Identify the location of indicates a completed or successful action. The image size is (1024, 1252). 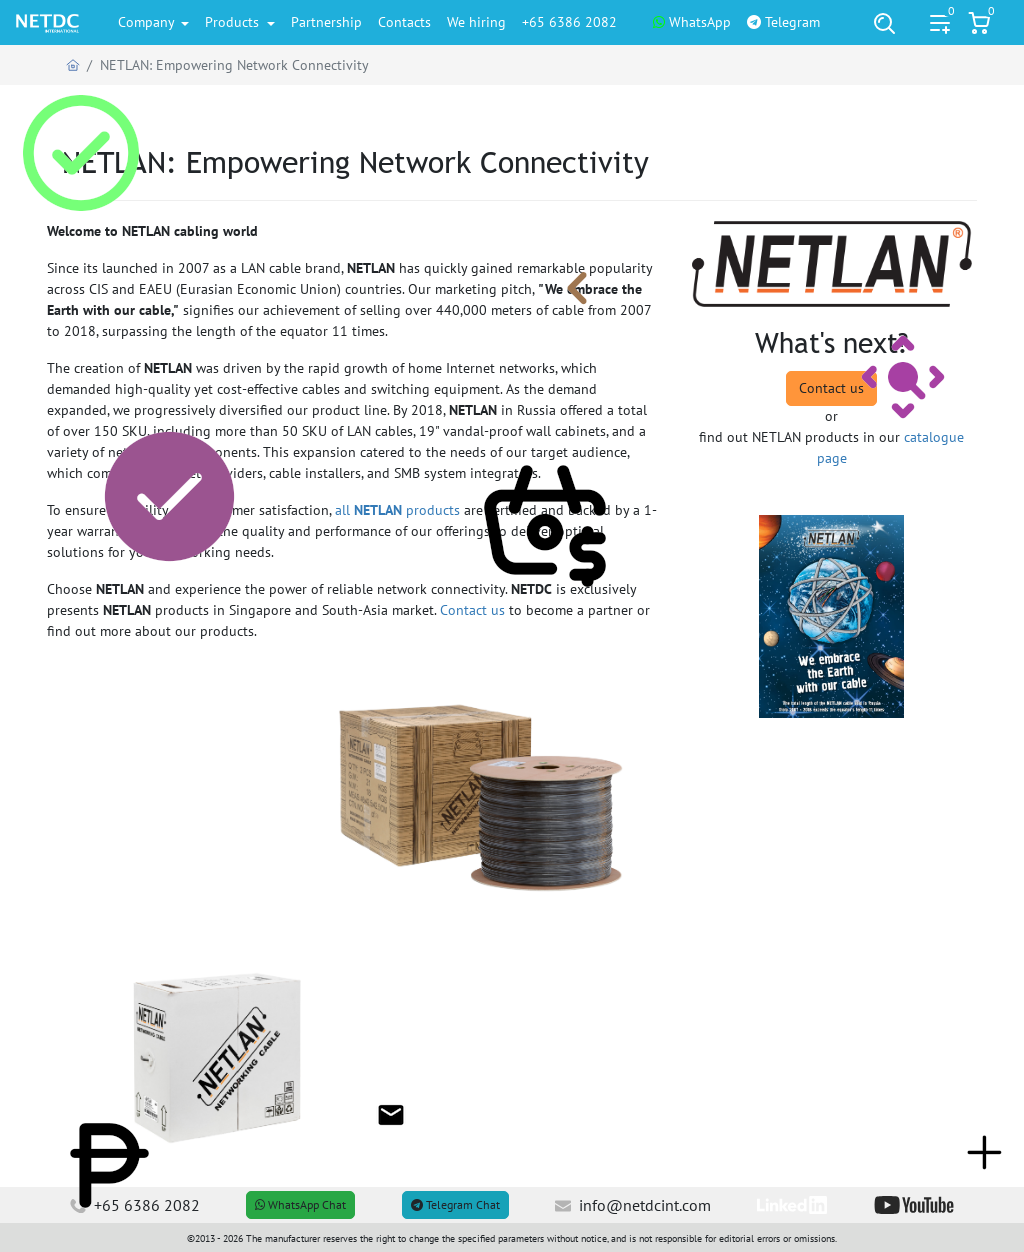
(81, 153).